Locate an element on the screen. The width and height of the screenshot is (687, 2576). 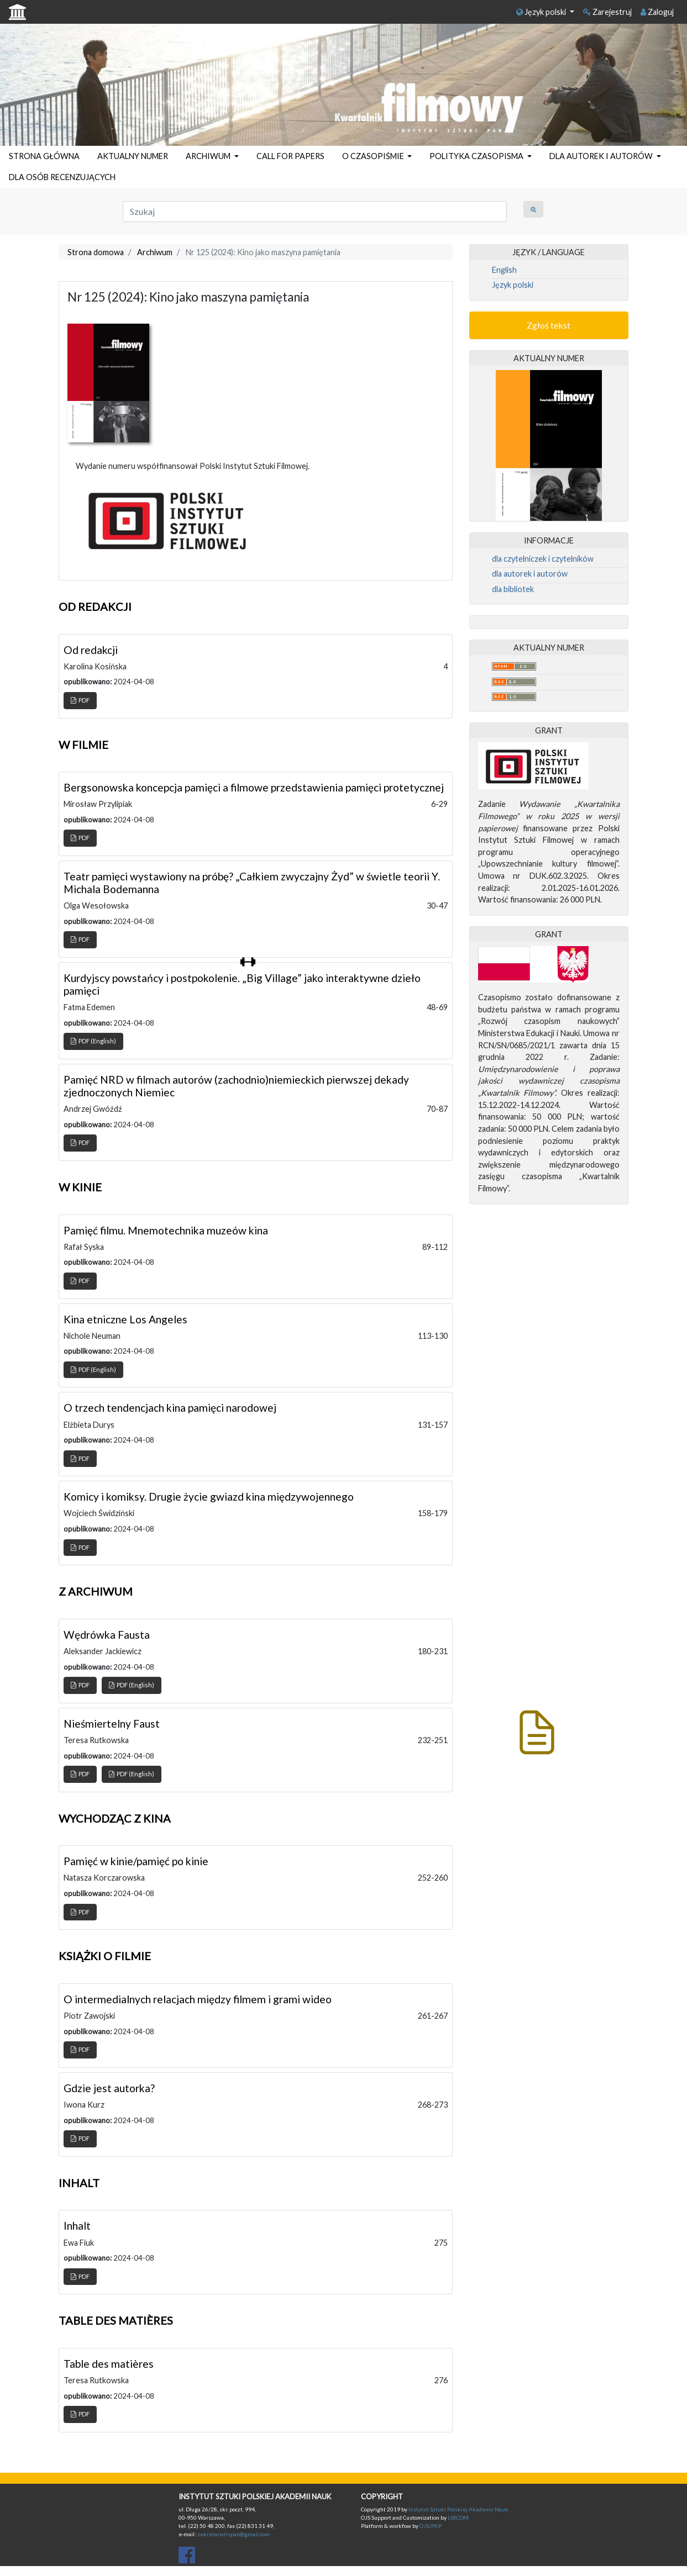
access workout or fitness features is located at coordinates (248, 962).